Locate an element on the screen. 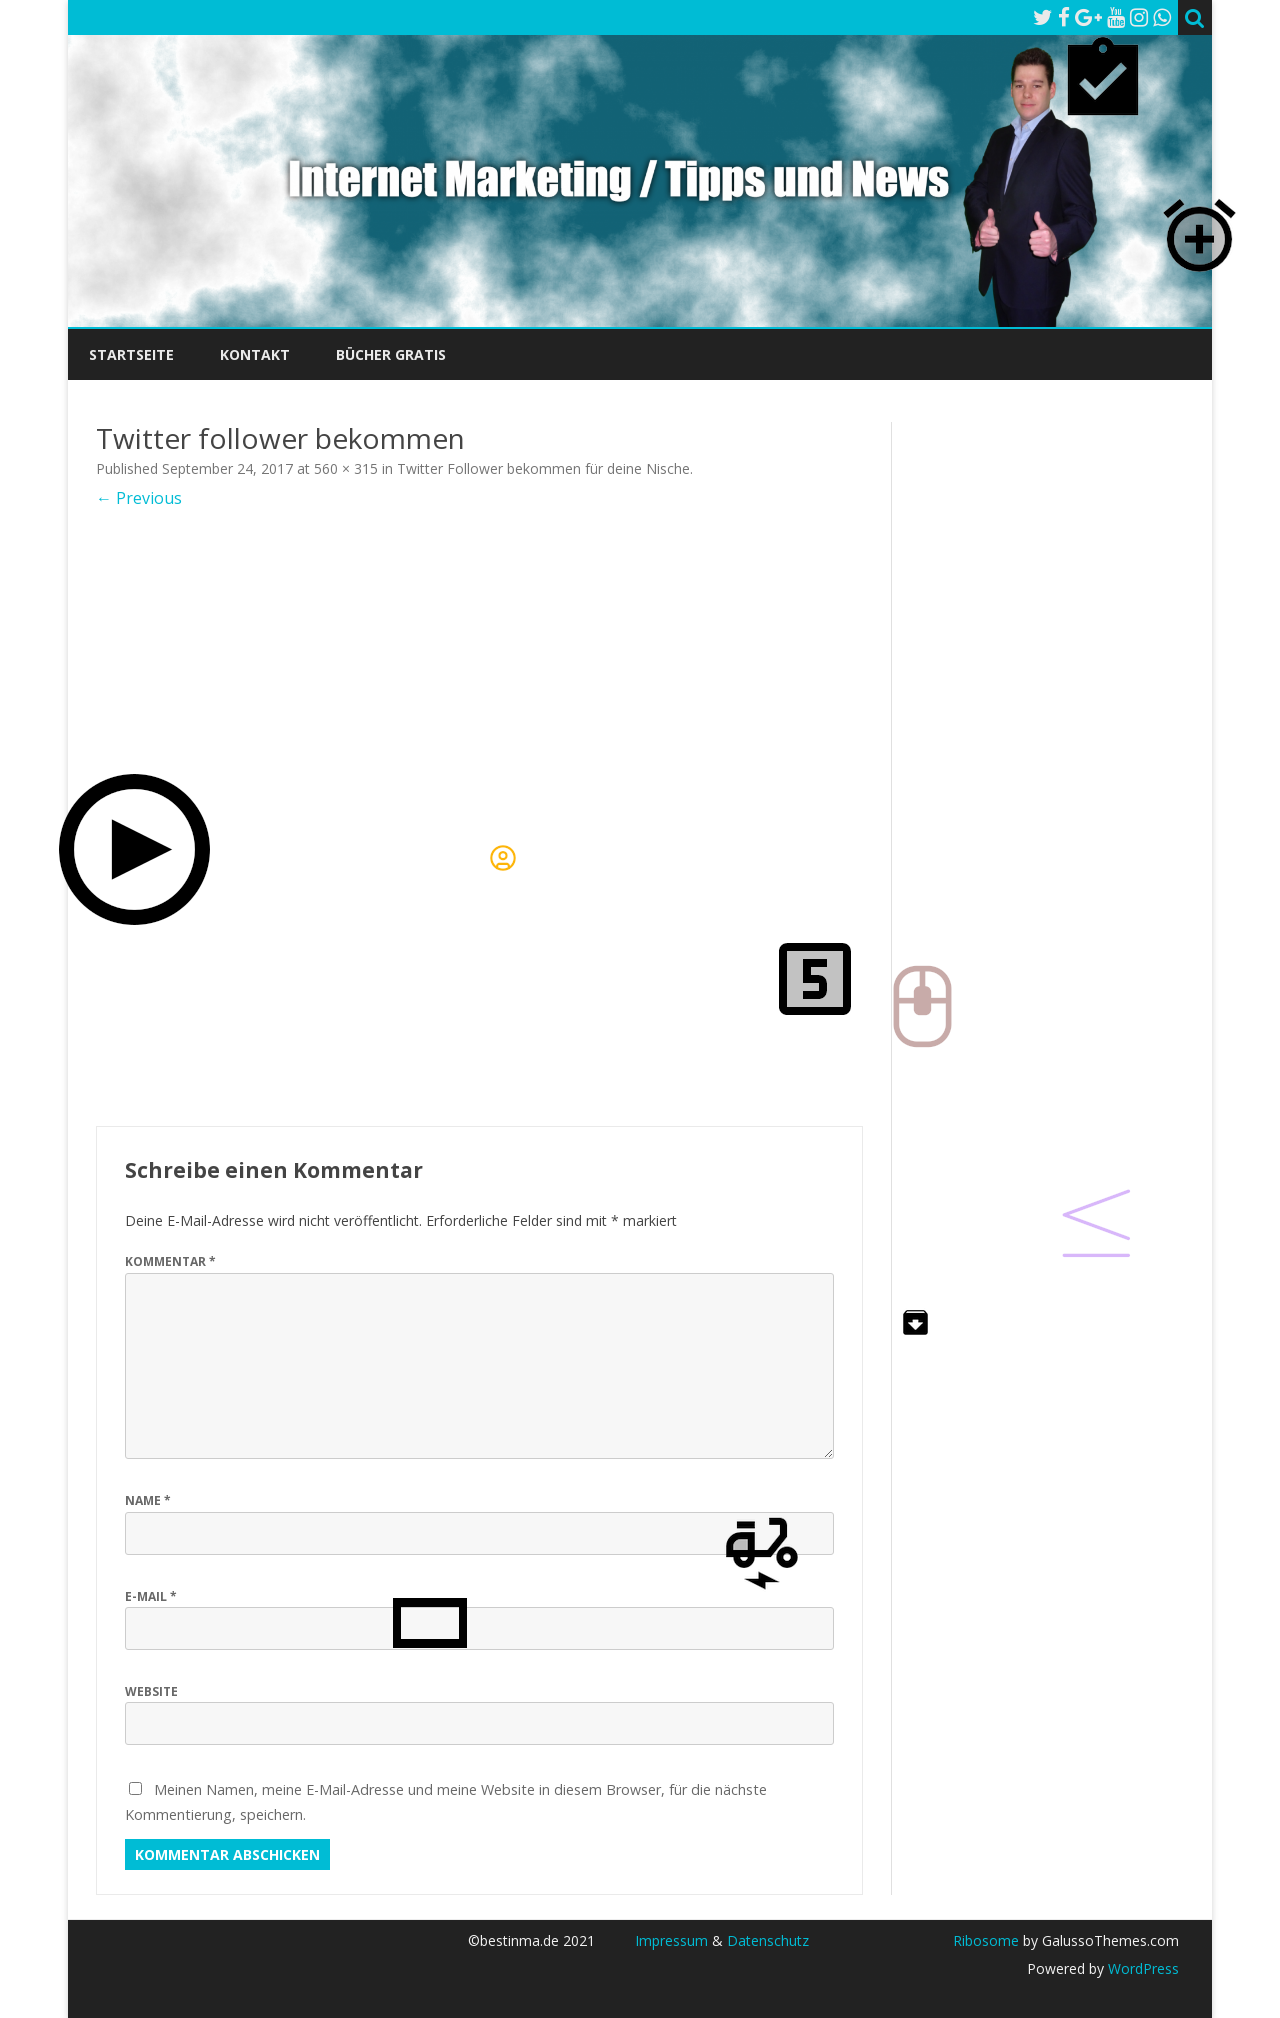  middle mouse button click action is located at coordinates (922, 1006).